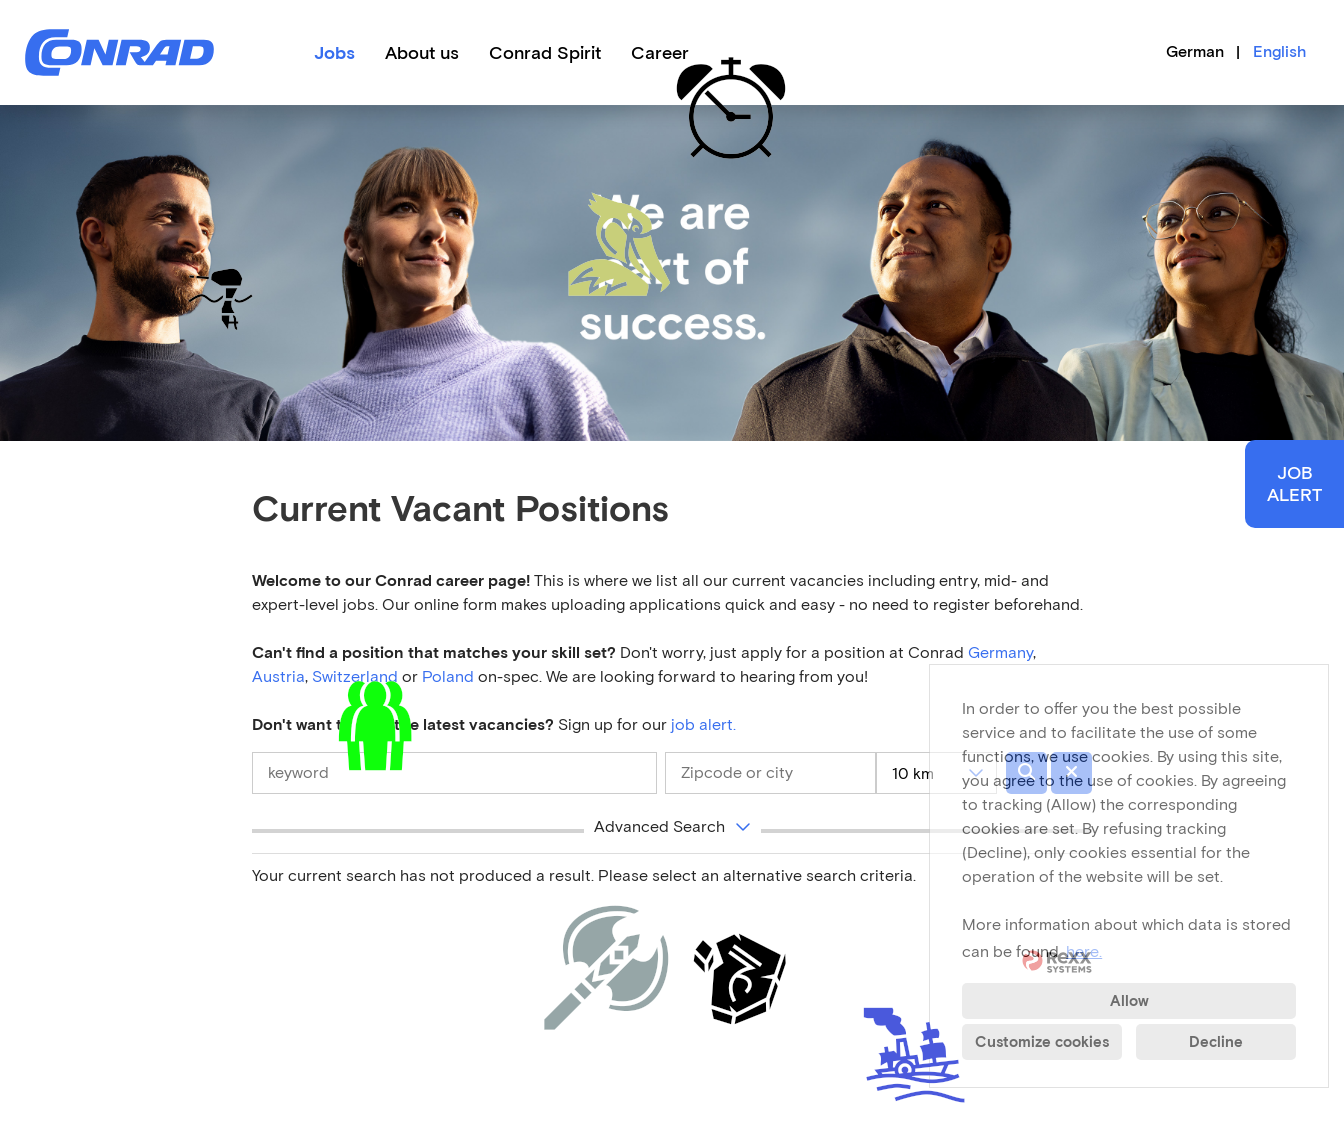  I want to click on access boat engine controls or settings, so click(220, 299).